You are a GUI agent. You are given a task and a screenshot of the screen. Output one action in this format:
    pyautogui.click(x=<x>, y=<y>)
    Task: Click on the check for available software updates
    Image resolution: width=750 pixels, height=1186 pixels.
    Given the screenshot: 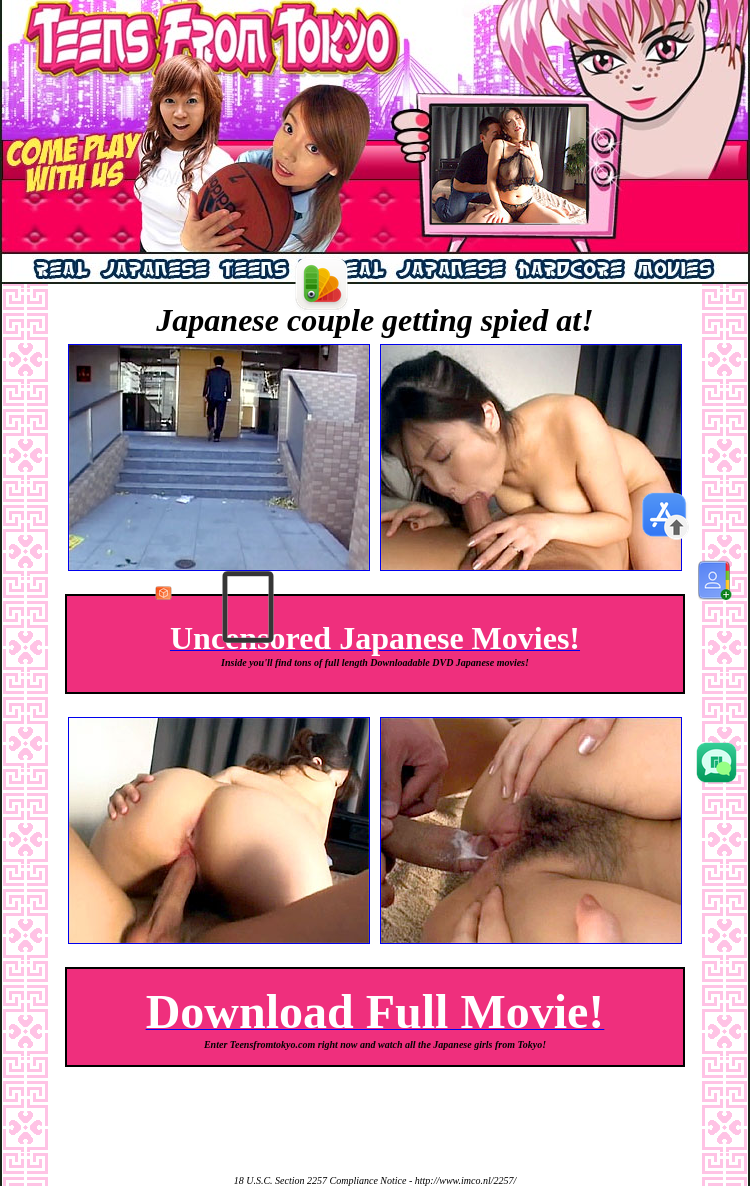 What is the action you would take?
    pyautogui.click(x=664, y=515)
    